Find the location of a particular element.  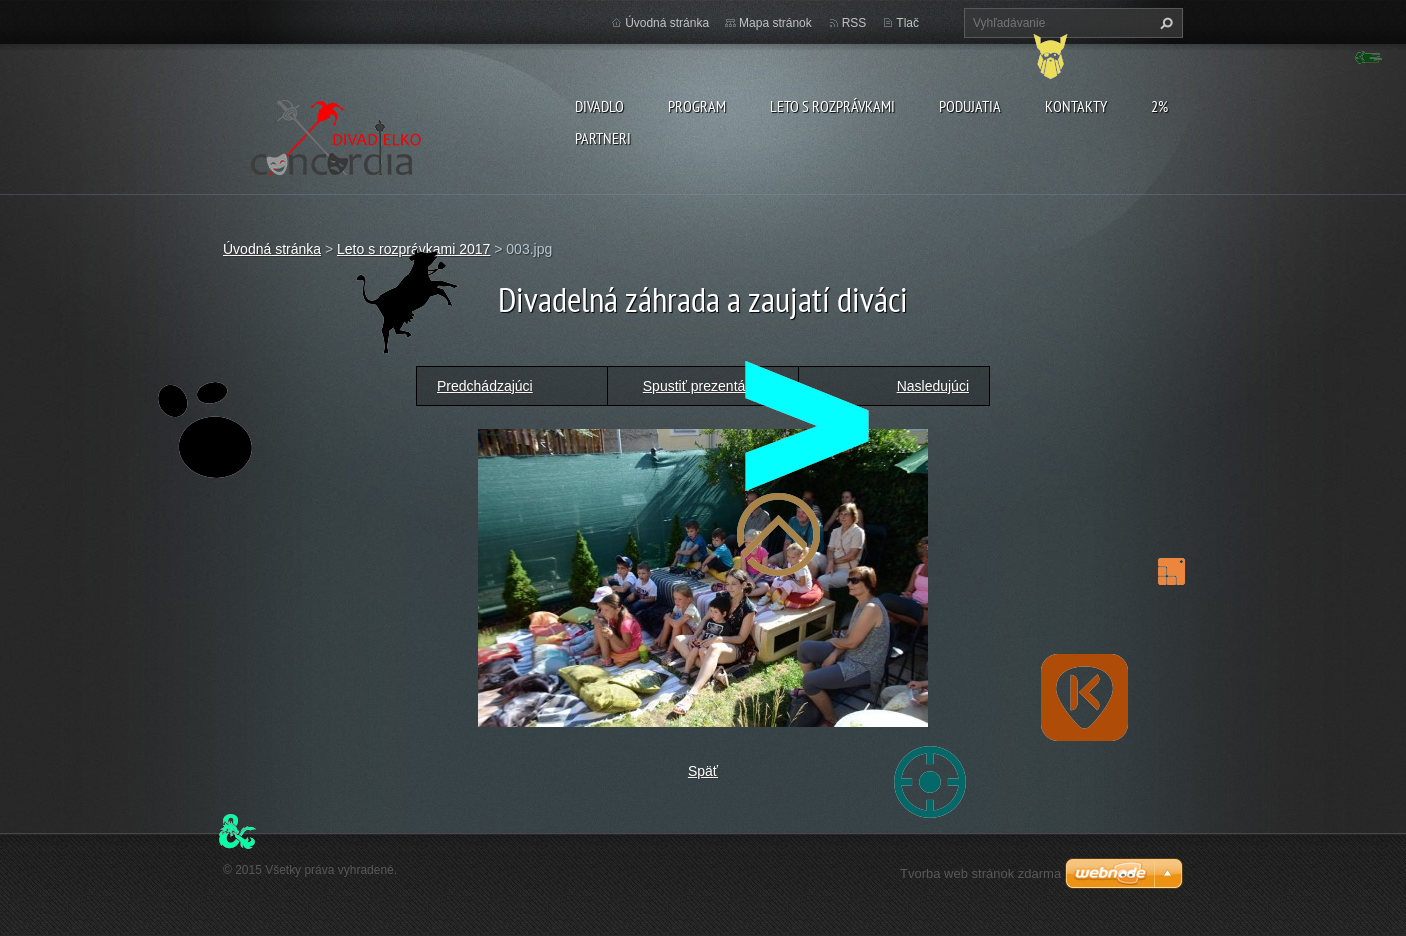

open Logseq knowledge management app is located at coordinates (205, 430).